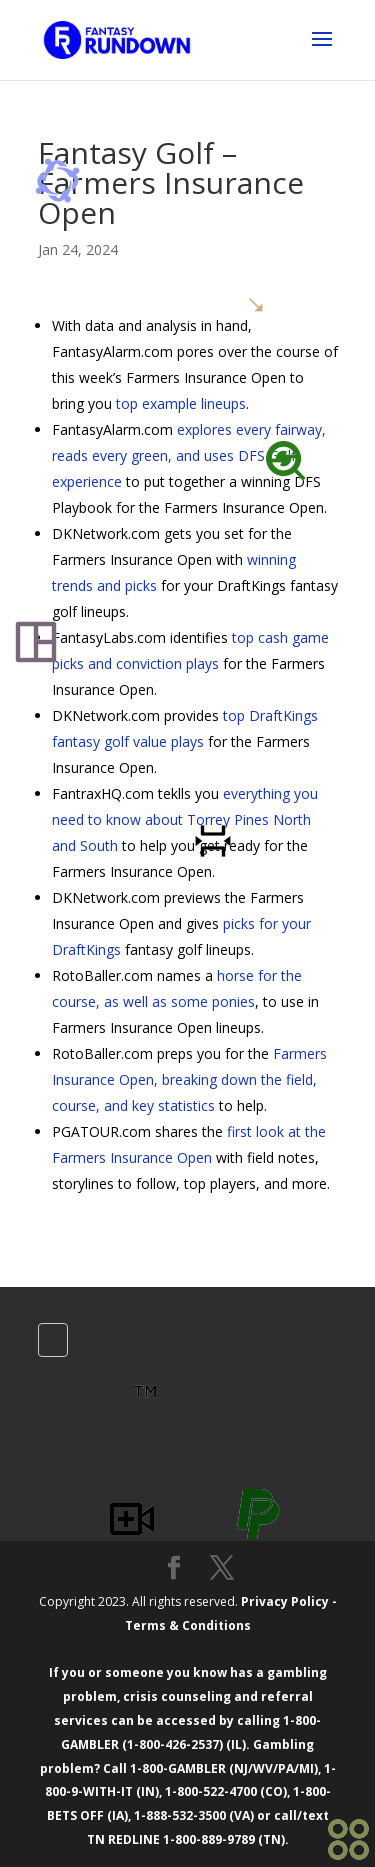  Describe the element at coordinates (256, 305) in the screenshot. I see `navigate to the next section below` at that location.